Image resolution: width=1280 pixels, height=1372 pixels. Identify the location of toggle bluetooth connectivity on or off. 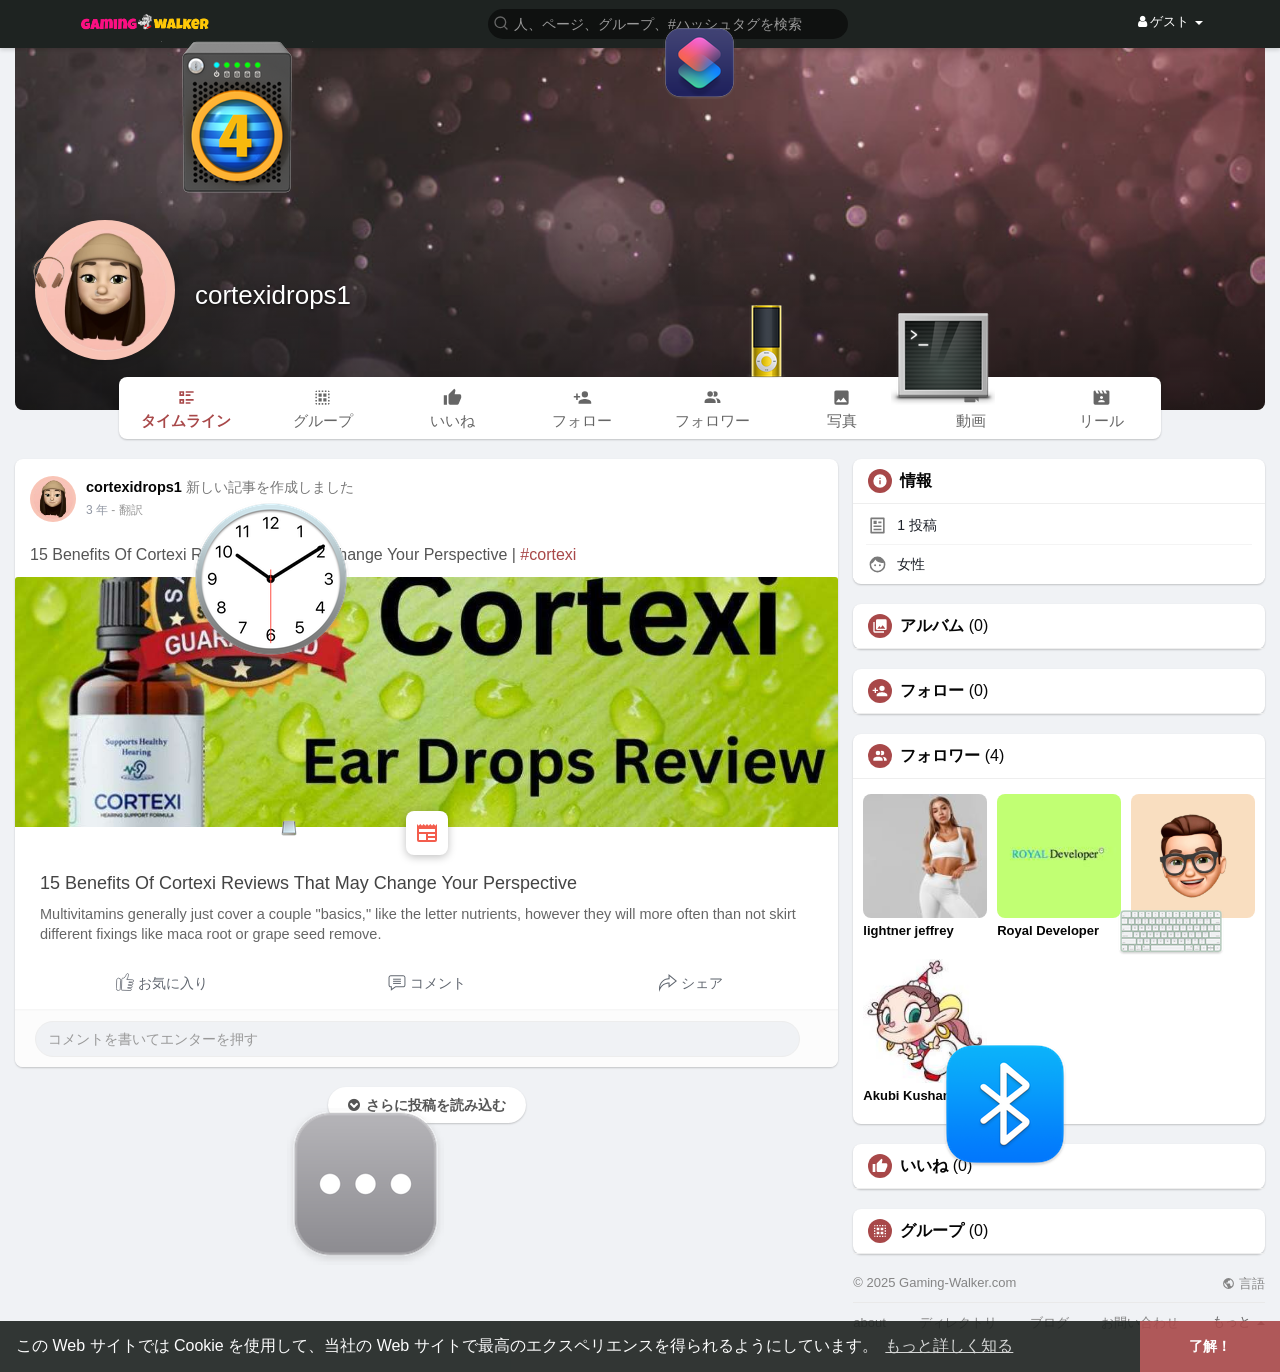
(1005, 1104).